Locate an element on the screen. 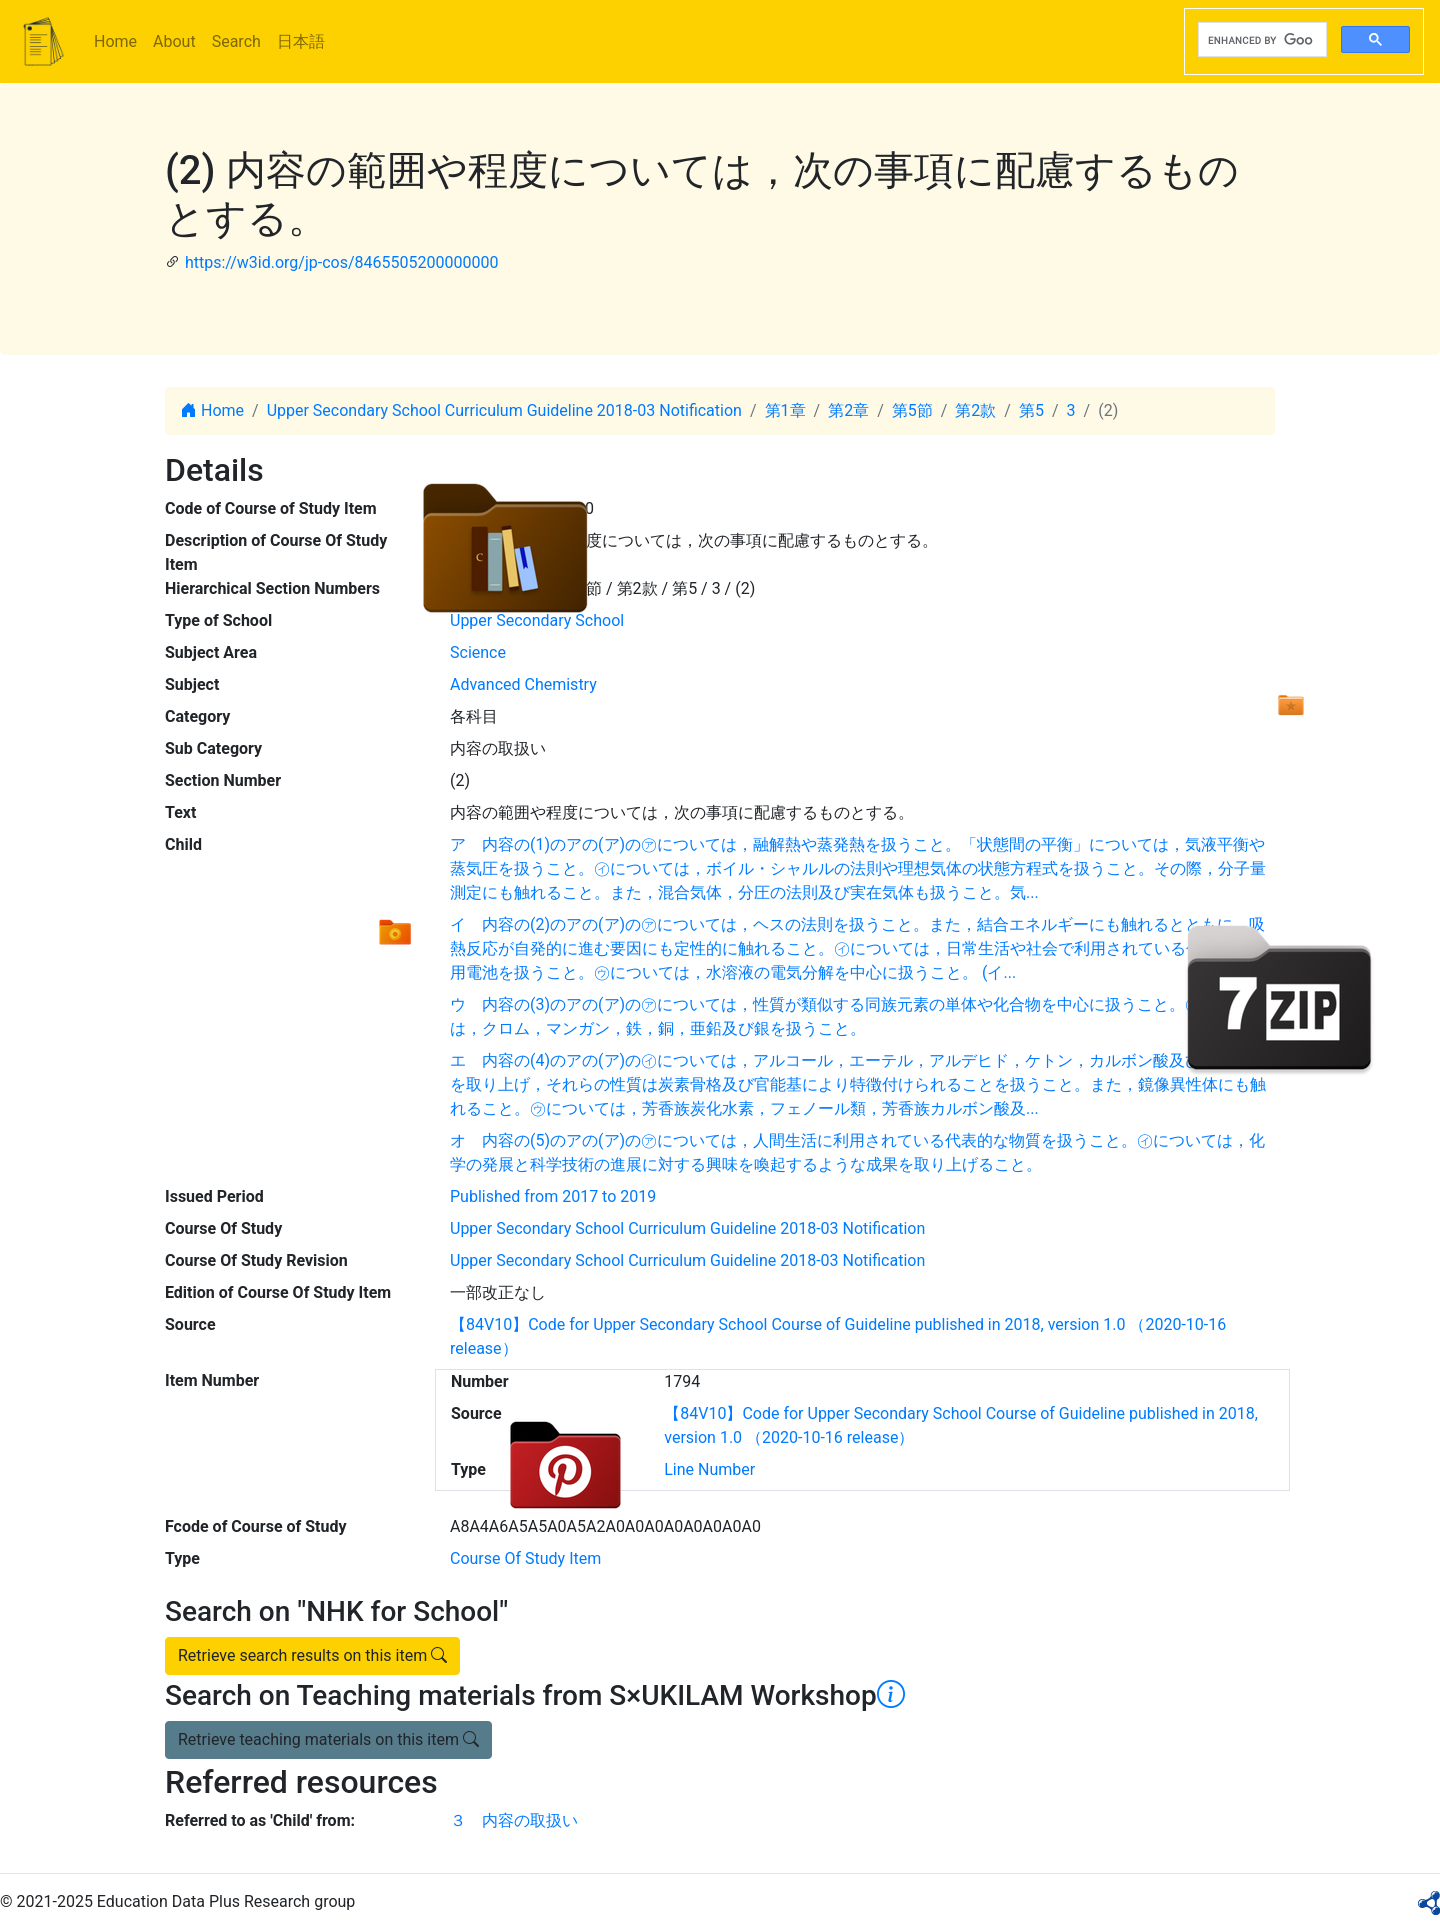 Image resolution: width=1440 pixels, height=1931 pixels. open android oreo system folder is located at coordinates (395, 933).